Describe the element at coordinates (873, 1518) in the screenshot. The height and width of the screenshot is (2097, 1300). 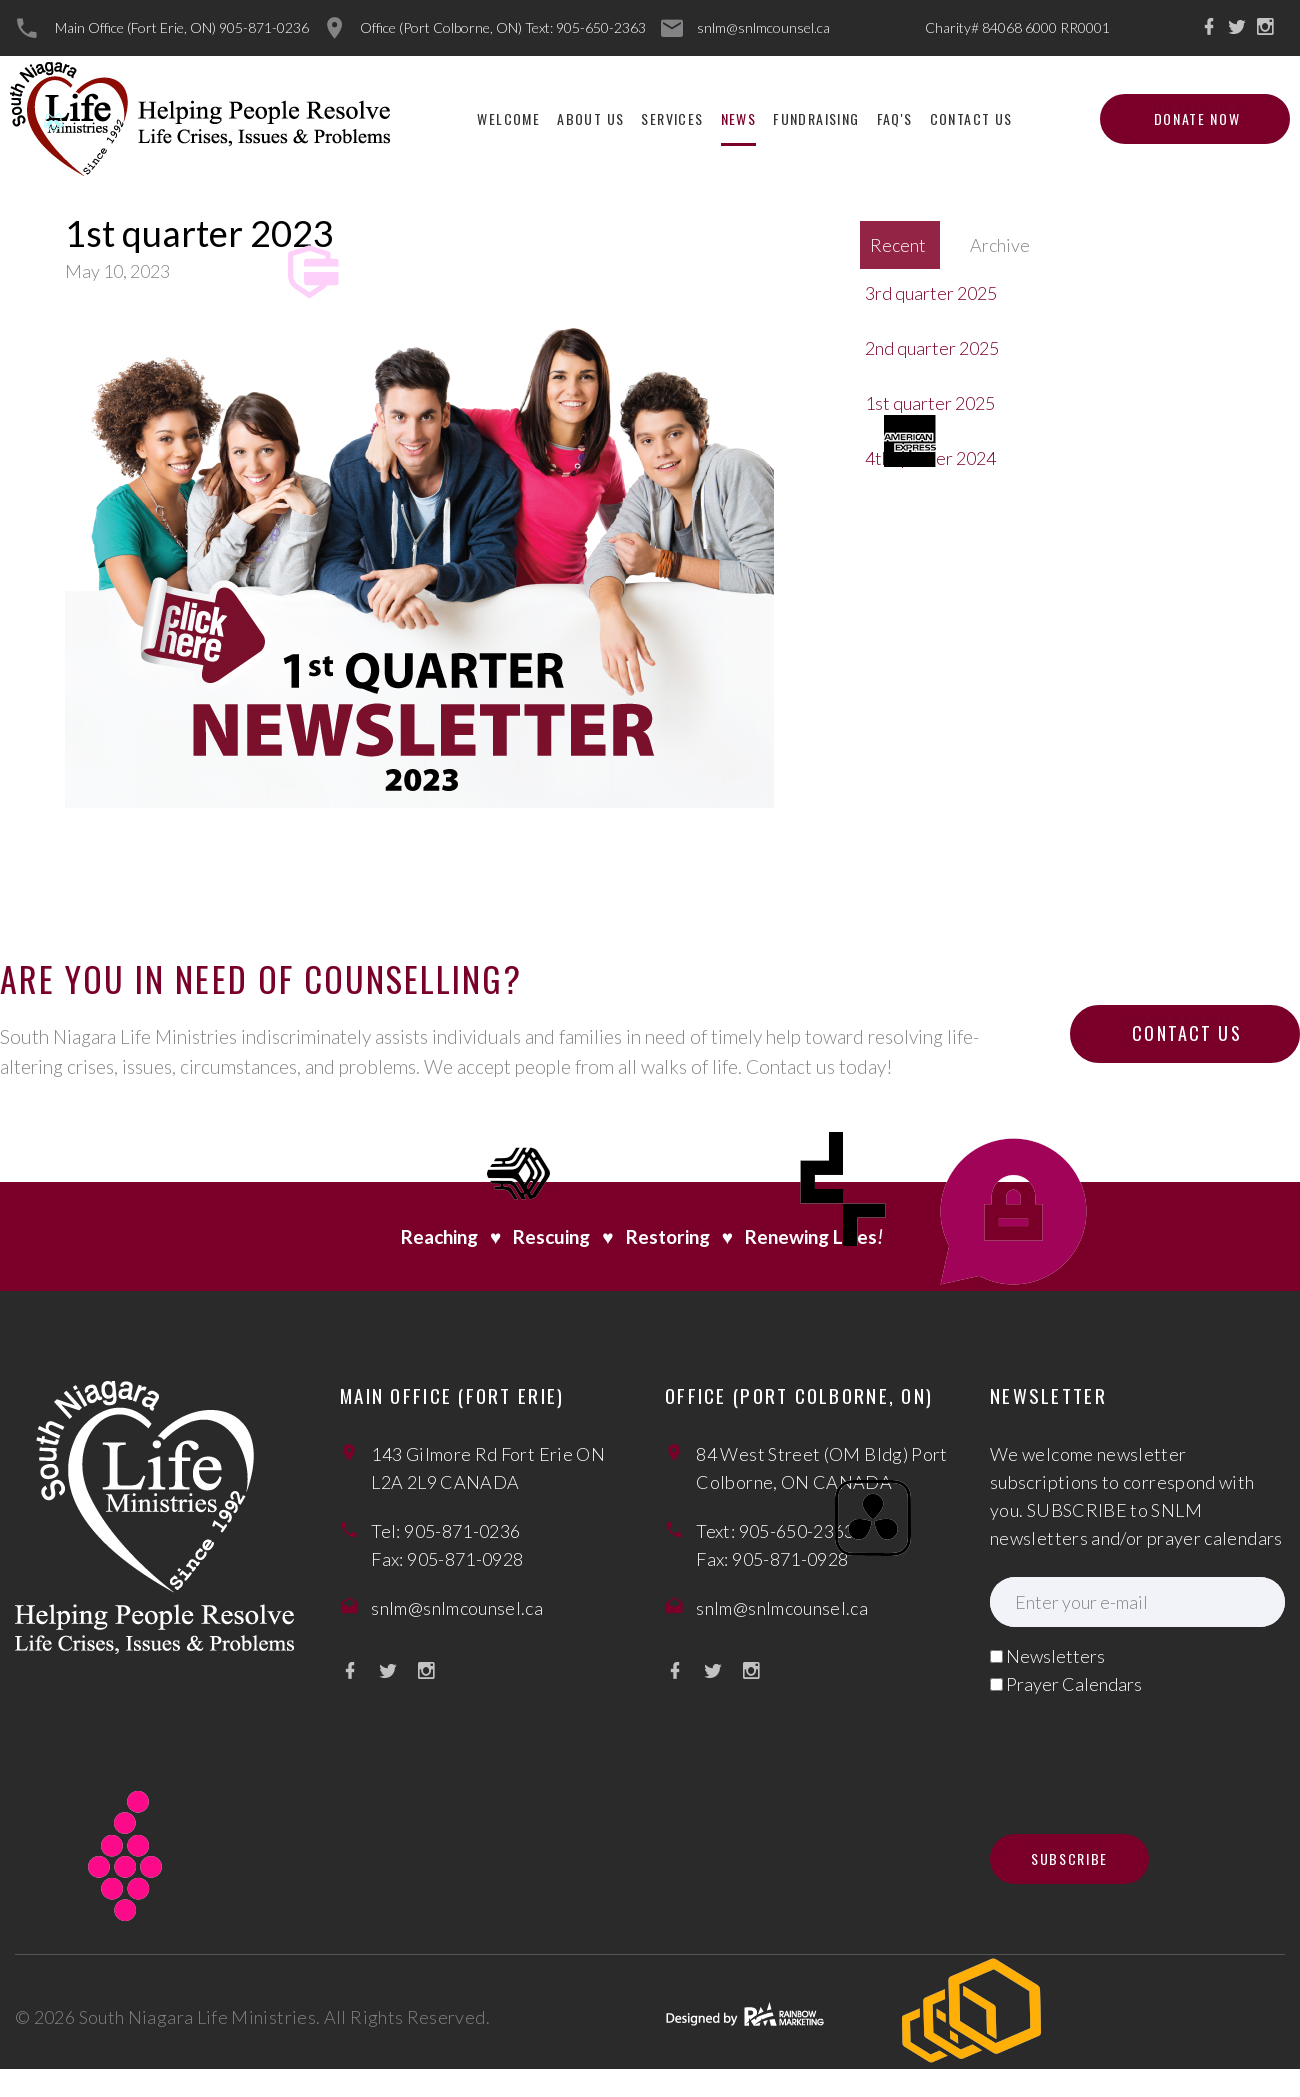
I see `open DaVinci Resolve video editing software` at that location.